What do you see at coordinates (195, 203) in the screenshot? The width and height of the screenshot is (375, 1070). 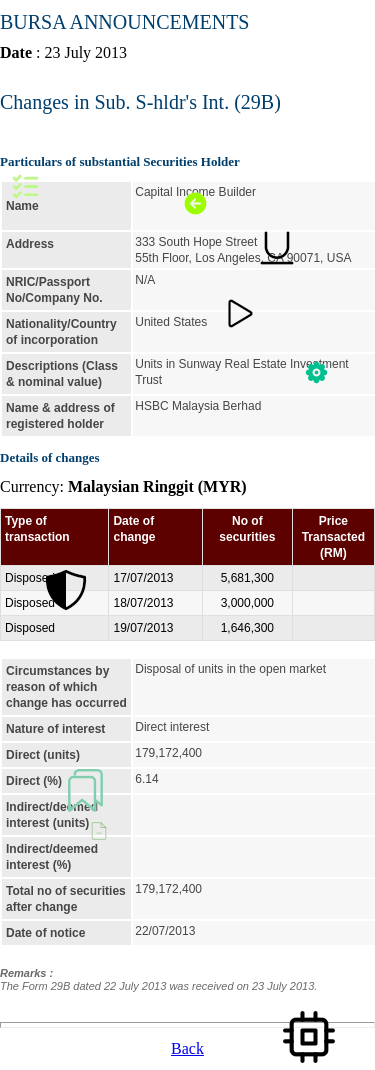 I see `go back to the previous screen` at bounding box center [195, 203].